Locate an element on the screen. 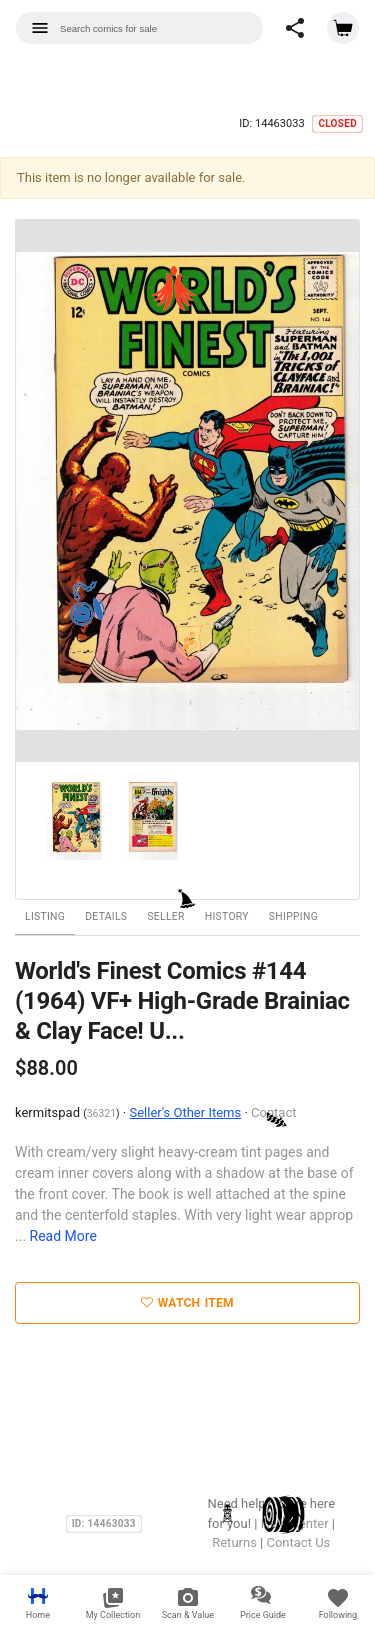 This screenshot has width=375, height=1631. indicates a zigzag or indirect path direction is located at coordinates (277, 1120).